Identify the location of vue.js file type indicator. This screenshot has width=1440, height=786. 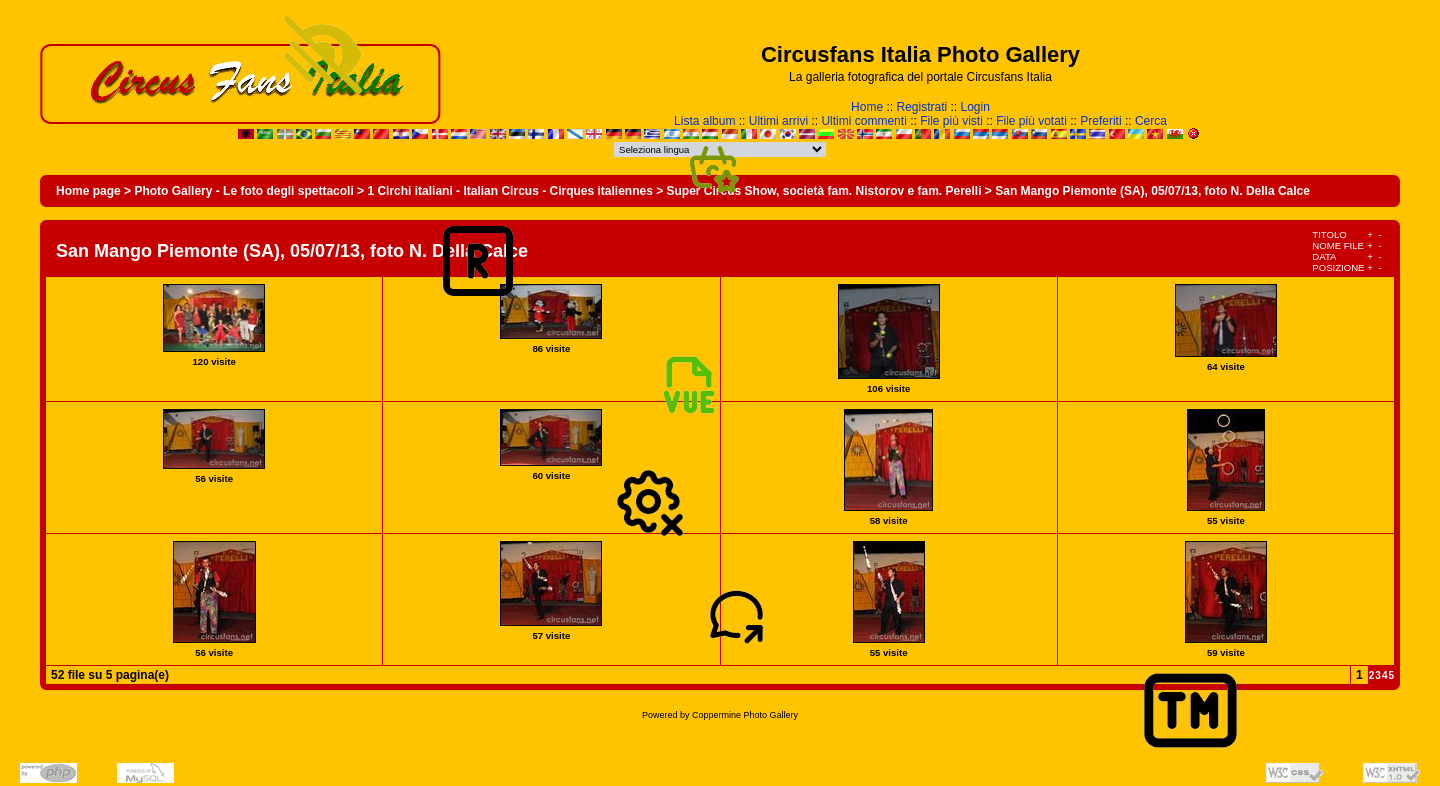
(689, 385).